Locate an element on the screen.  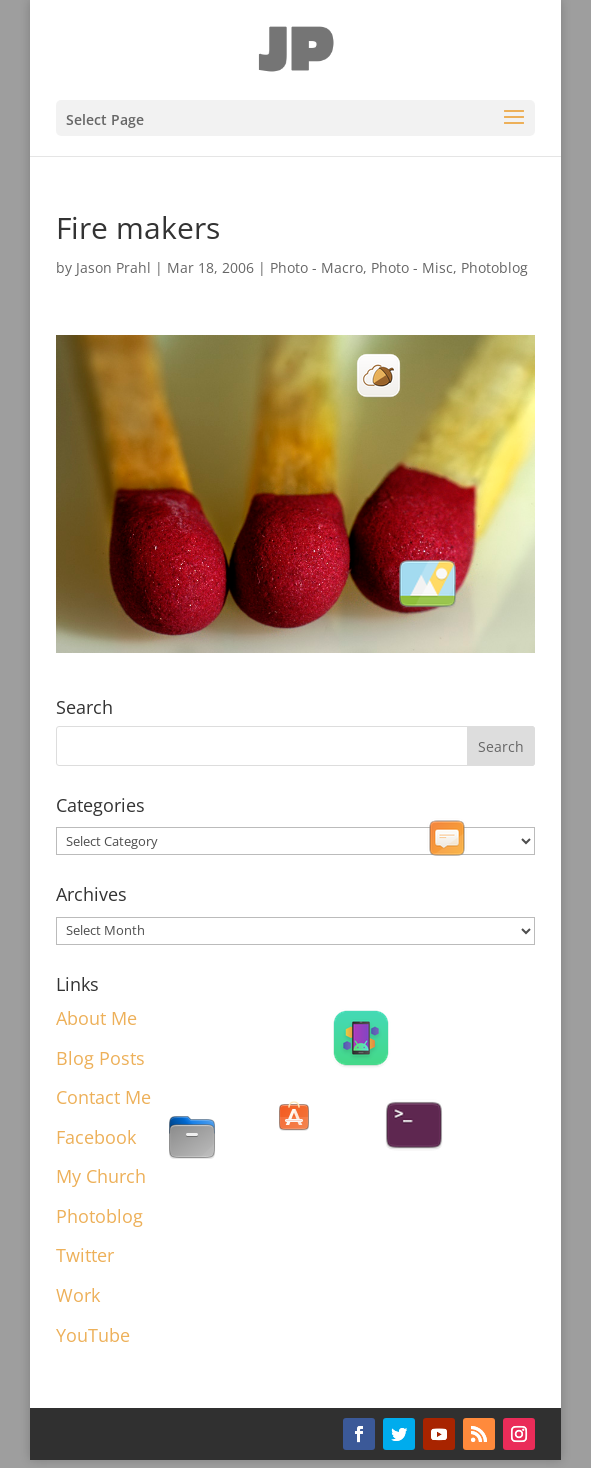
open the software center to browse and install applications is located at coordinates (294, 1117).